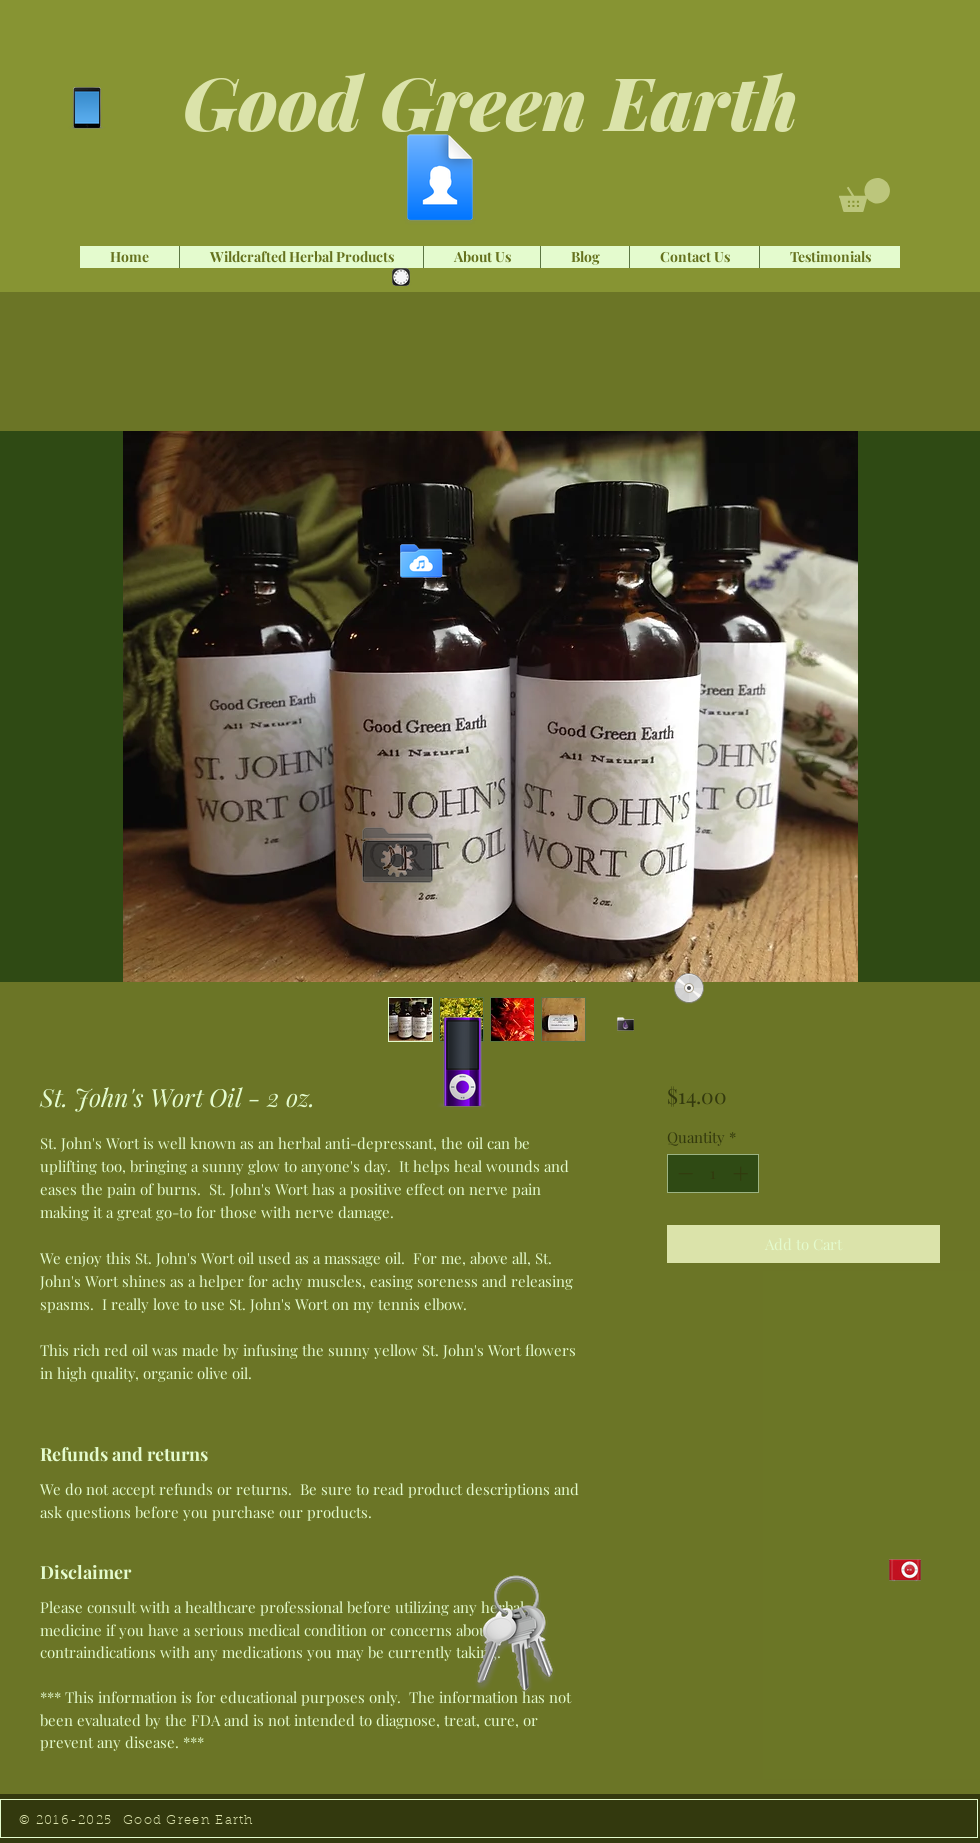  What do you see at coordinates (462, 1063) in the screenshot?
I see `indicates a connected iPod nano device` at bounding box center [462, 1063].